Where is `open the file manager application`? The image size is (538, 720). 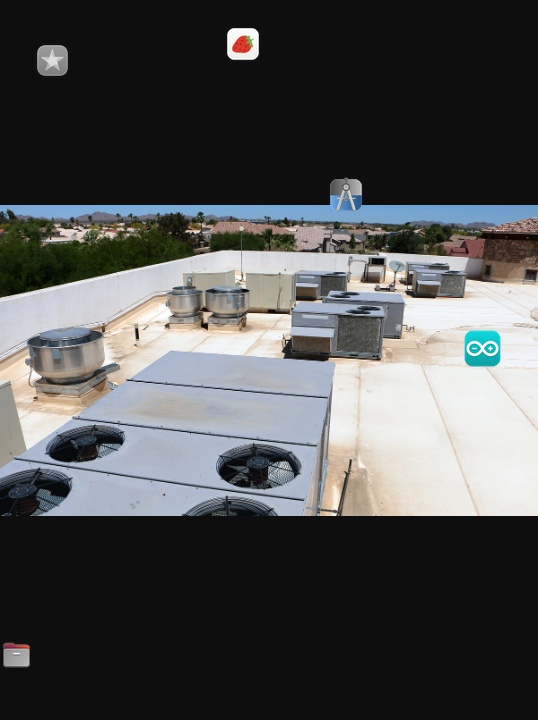 open the file manager application is located at coordinates (16, 654).